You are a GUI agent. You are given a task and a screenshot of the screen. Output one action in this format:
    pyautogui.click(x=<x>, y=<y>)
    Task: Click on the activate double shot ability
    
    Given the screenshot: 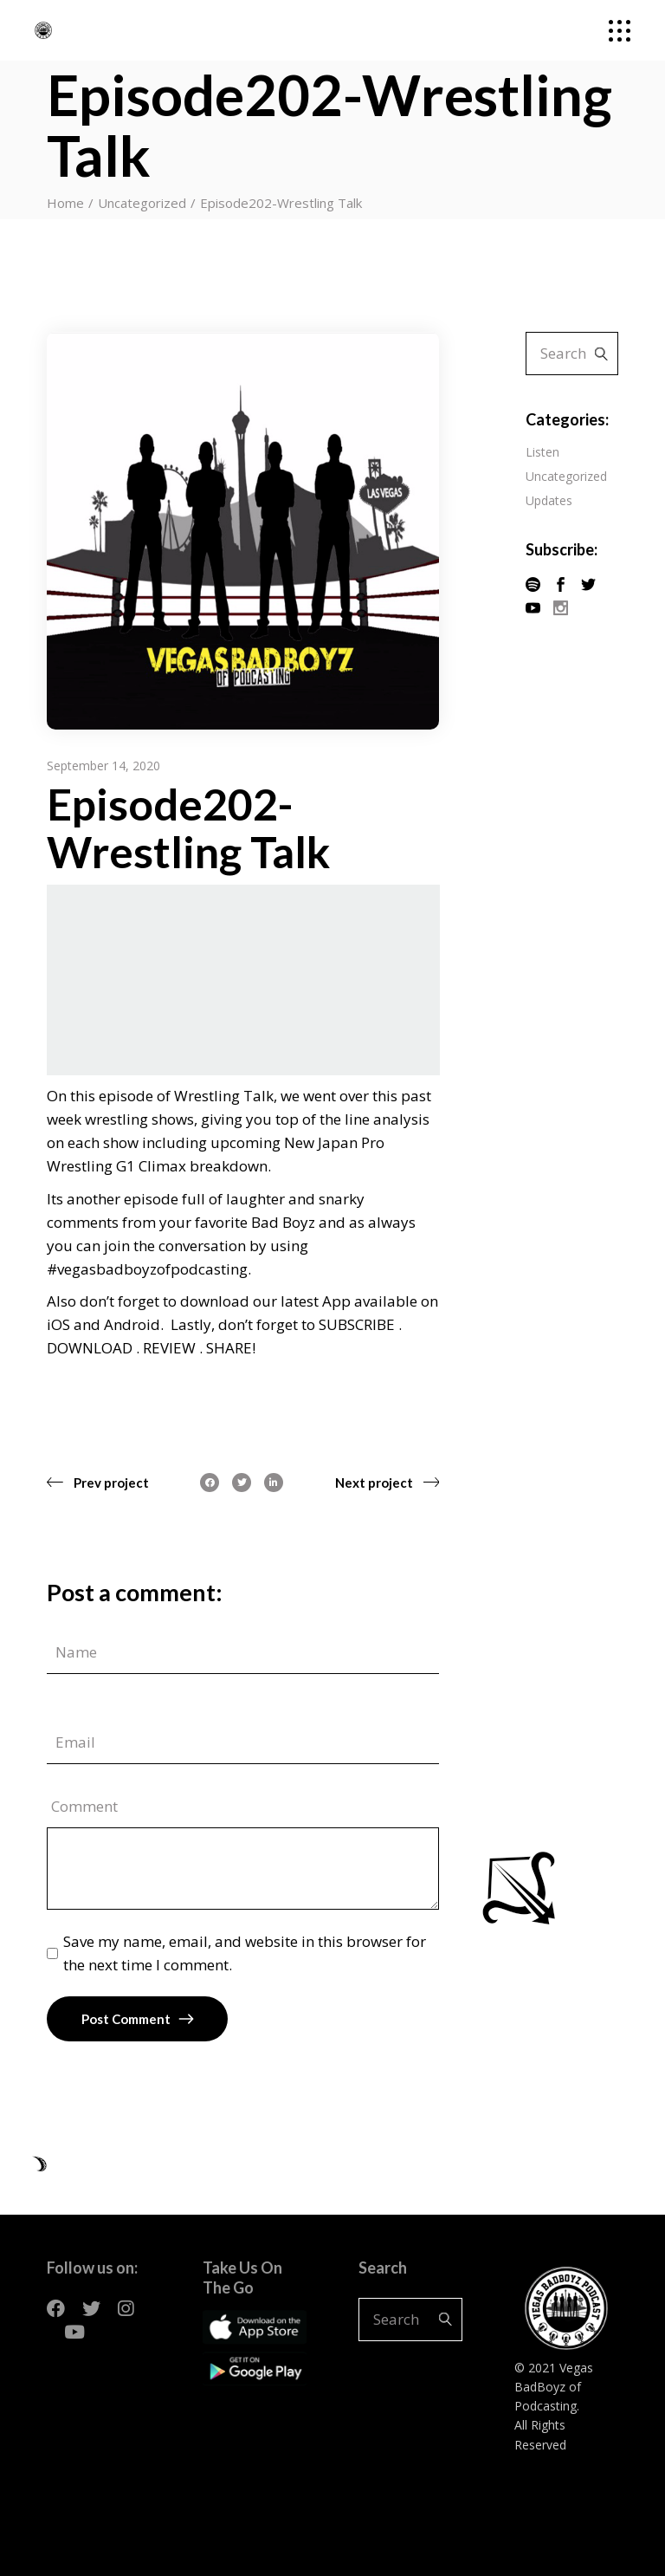 What is the action you would take?
    pyautogui.click(x=519, y=1888)
    